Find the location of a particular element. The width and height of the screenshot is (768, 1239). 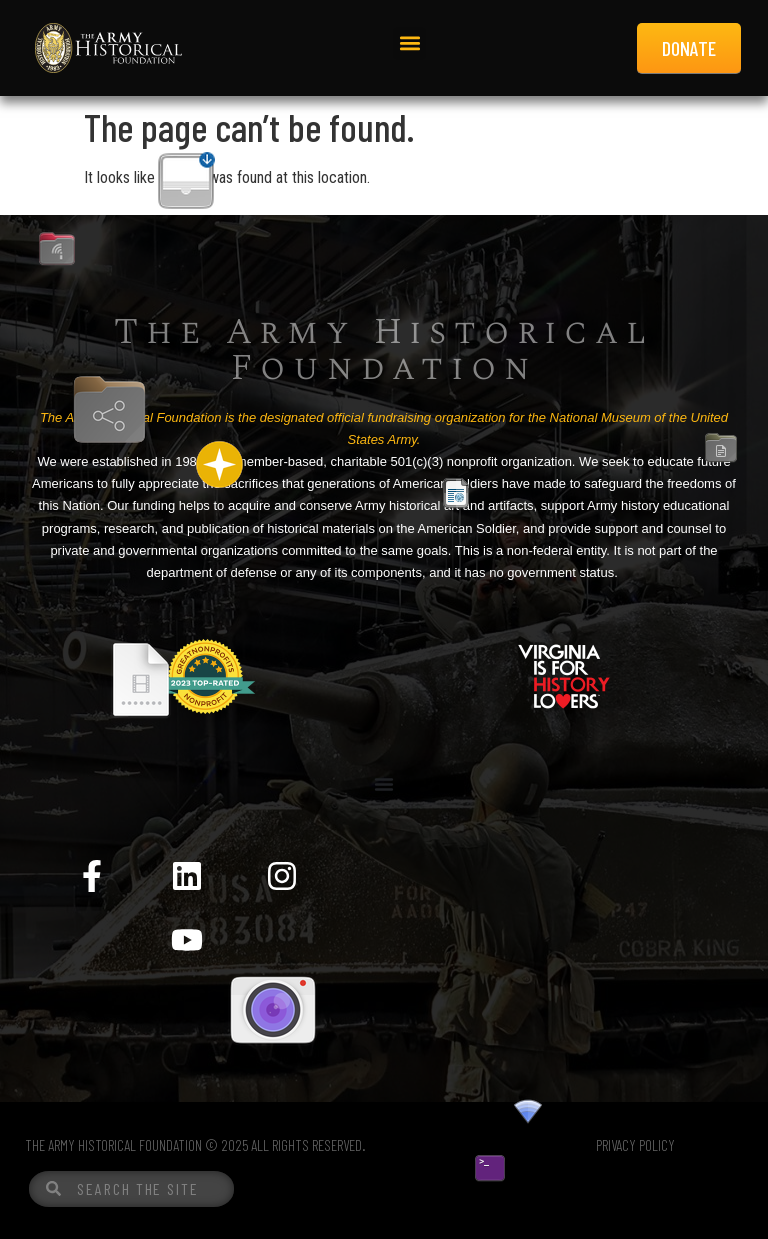

open cheese webcam application is located at coordinates (273, 1010).